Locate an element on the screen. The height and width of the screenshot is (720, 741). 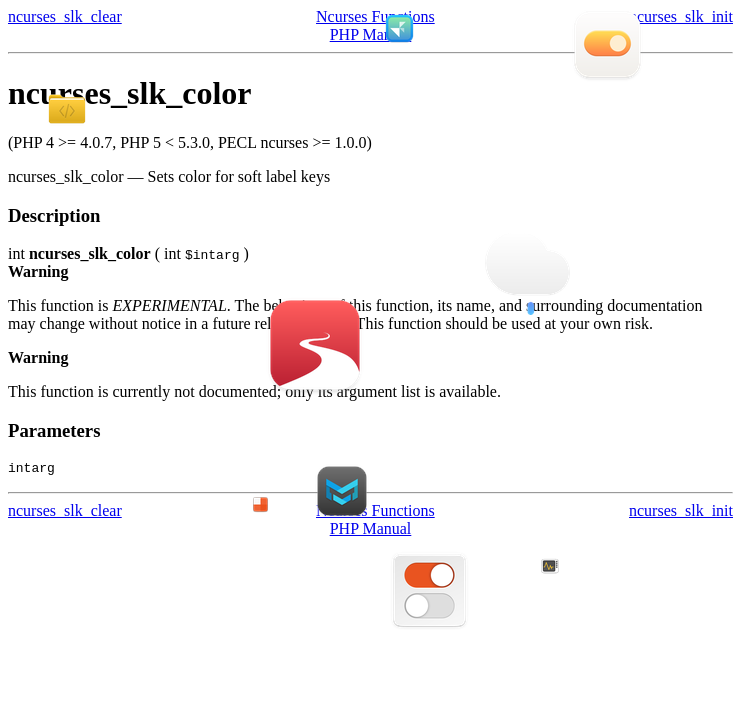
open marktext markdown editor is located at coordinates (342, 491).